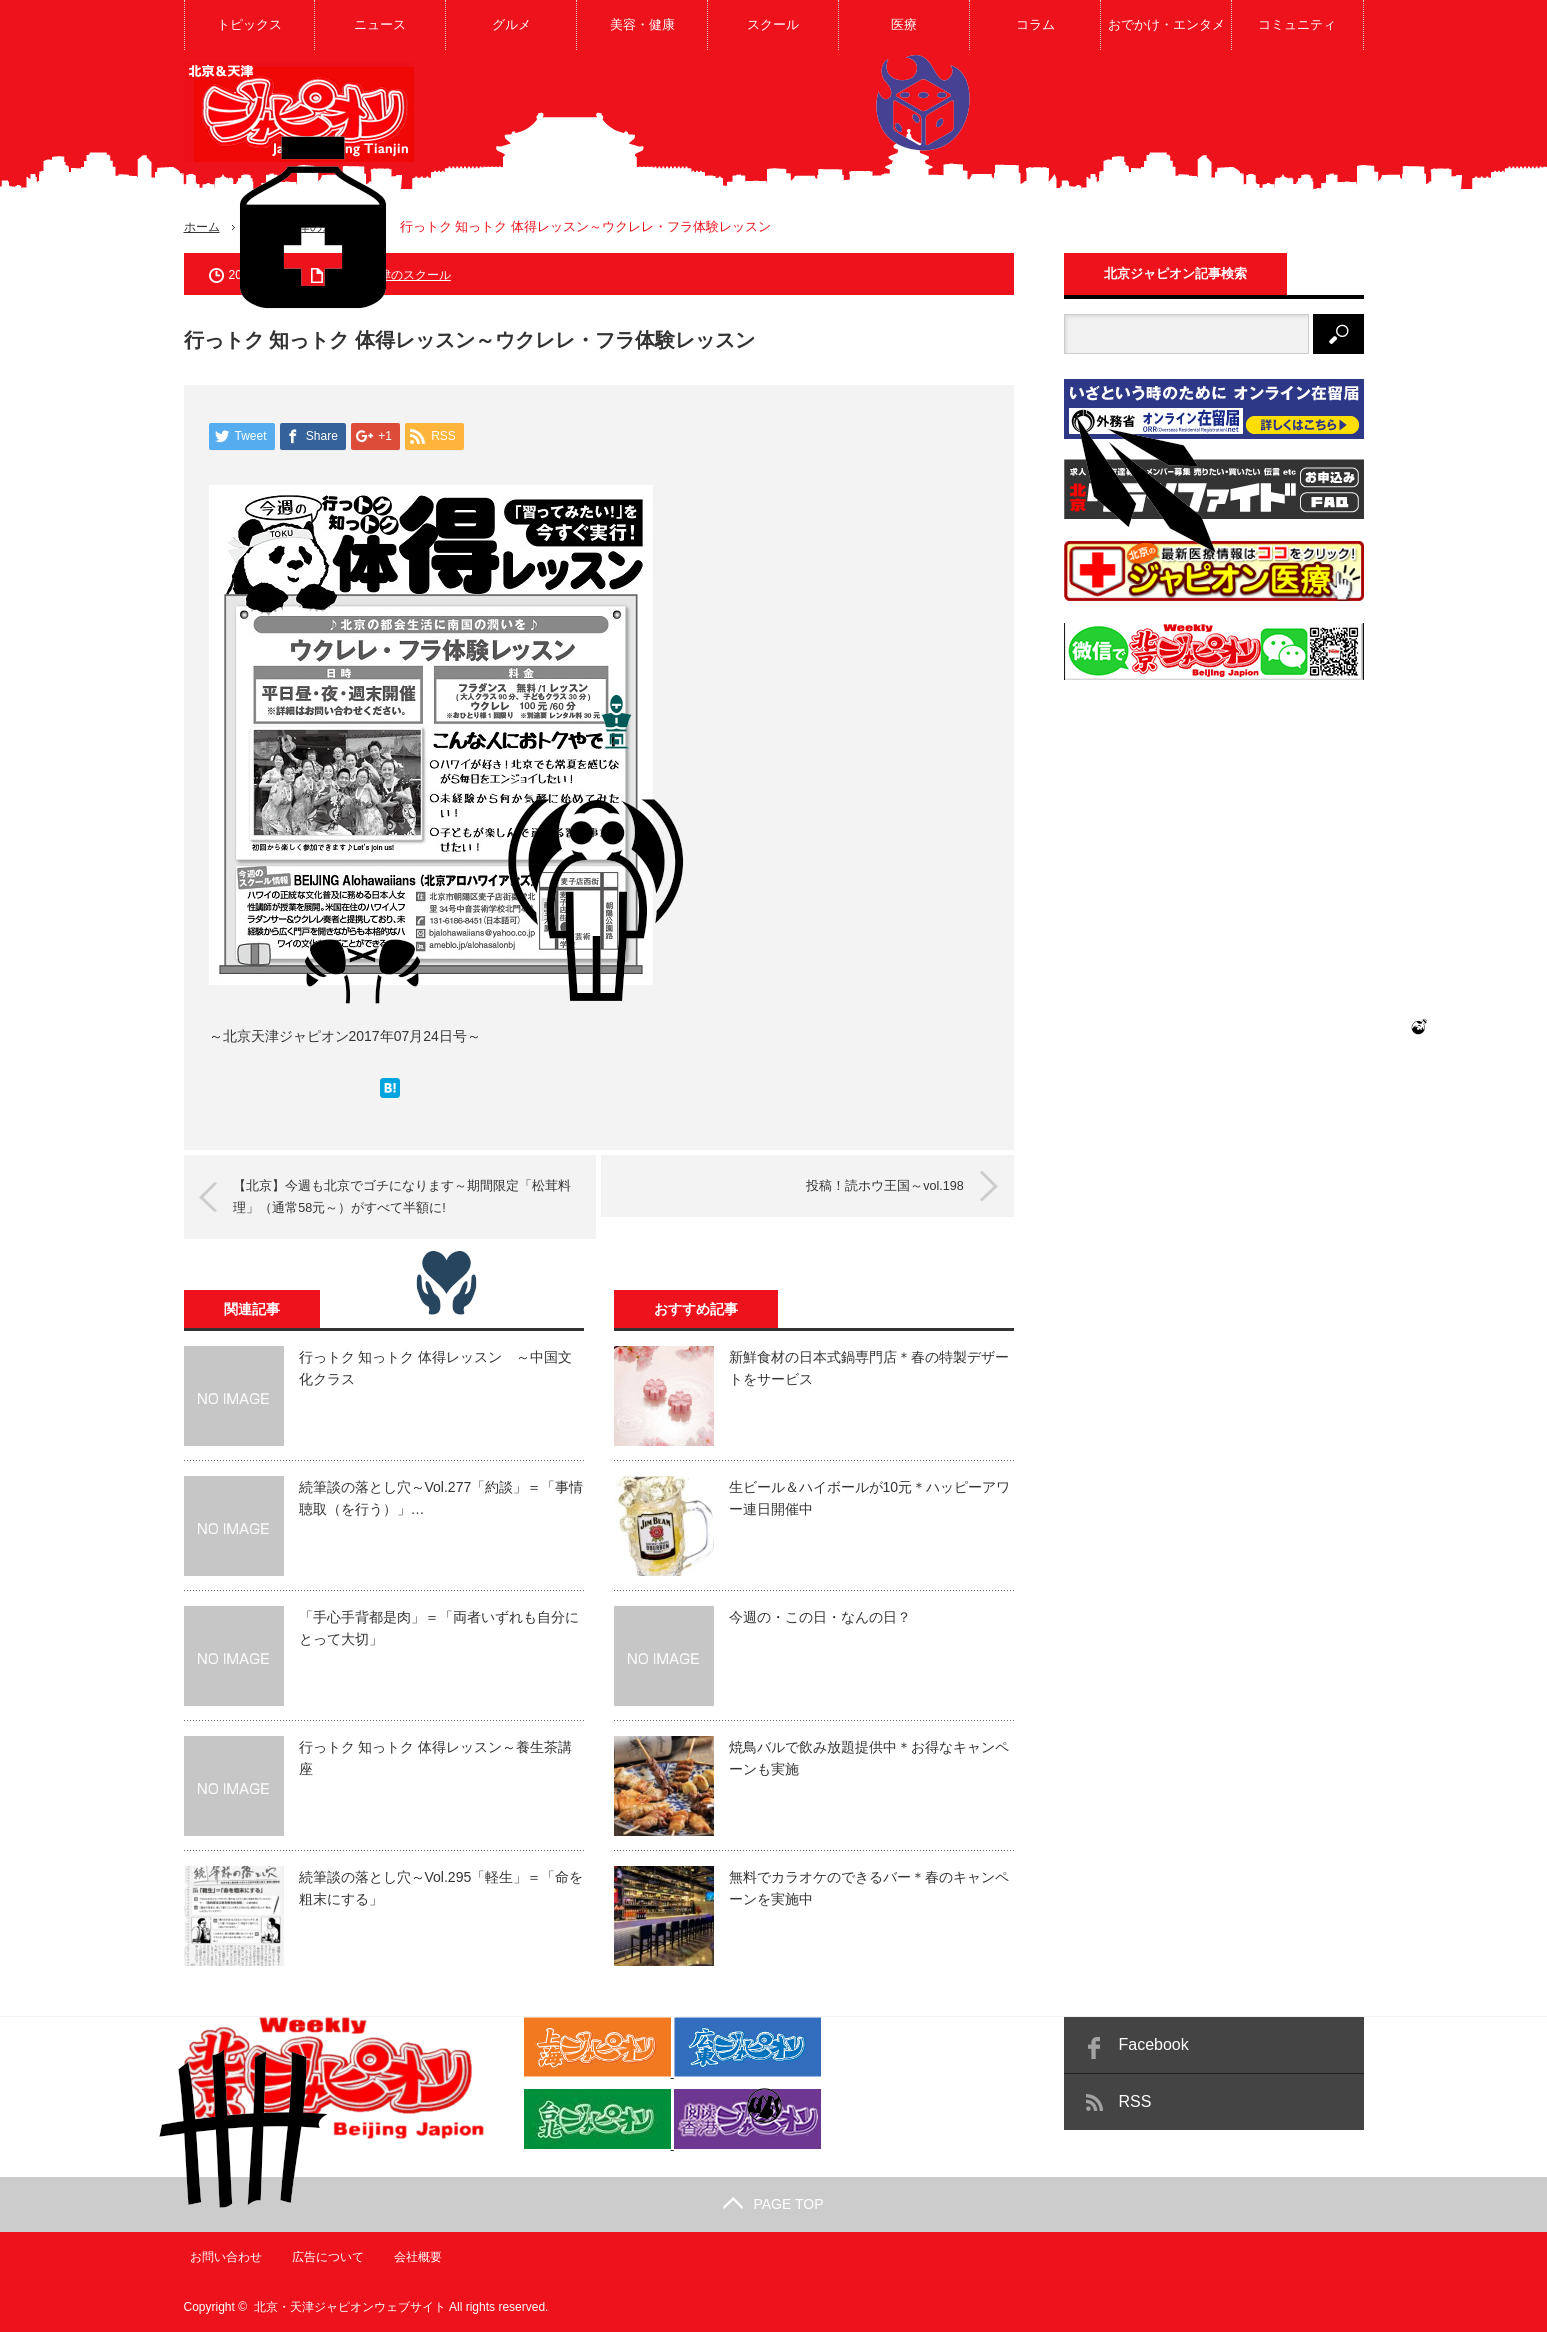  Describe the element at coordinates (923, 102) in the screenshot. I see `activate a risky or high-stakes game mode` at that location.